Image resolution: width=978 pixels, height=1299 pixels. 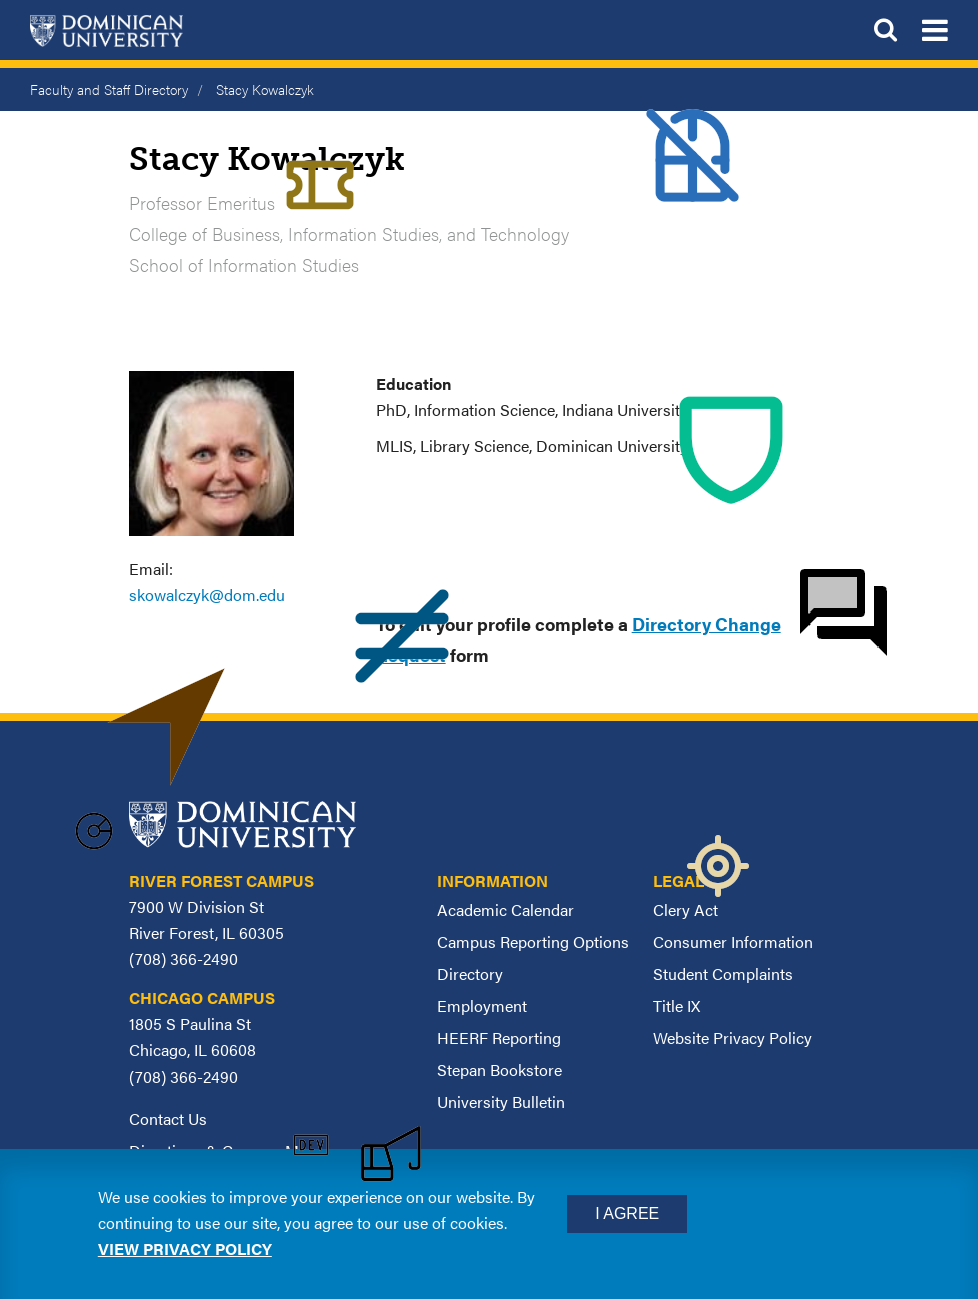 I want to click on navigate to current location, so click(x=166, y=727).